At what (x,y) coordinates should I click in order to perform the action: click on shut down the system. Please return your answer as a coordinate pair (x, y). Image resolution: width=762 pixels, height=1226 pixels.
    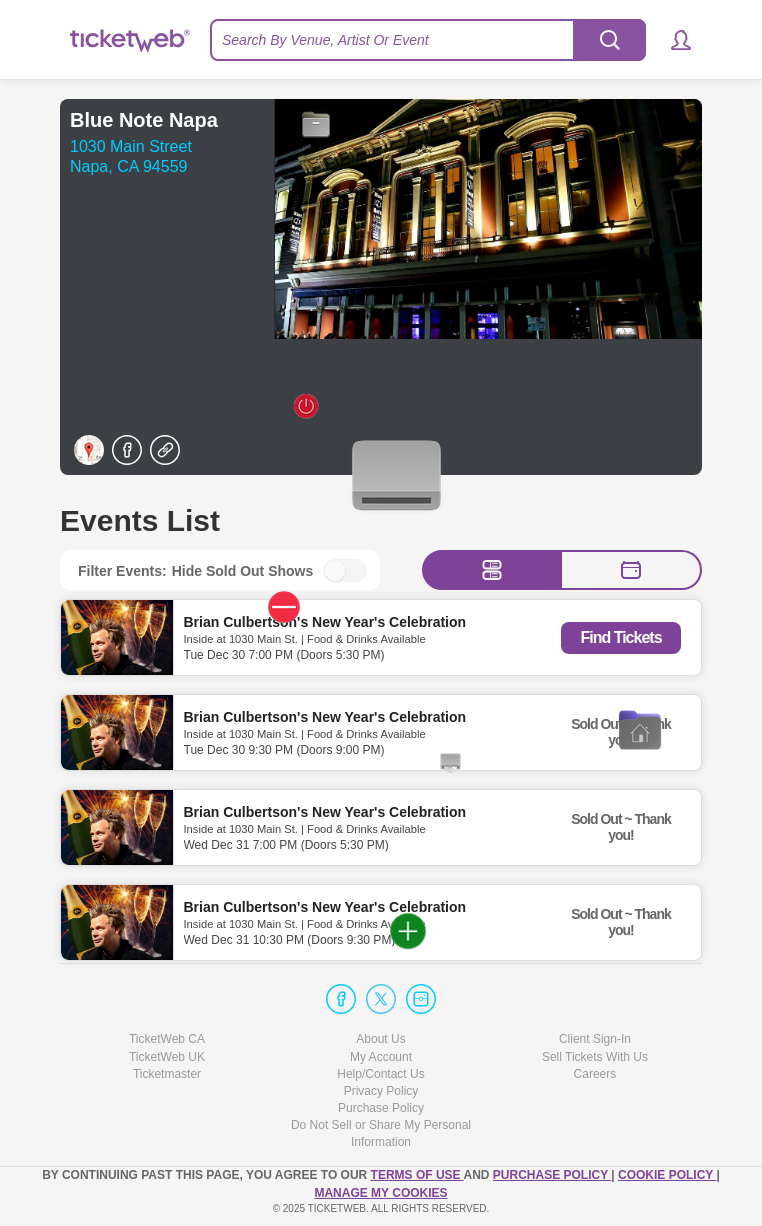
    Looking at the image, I should click on (306, 406).